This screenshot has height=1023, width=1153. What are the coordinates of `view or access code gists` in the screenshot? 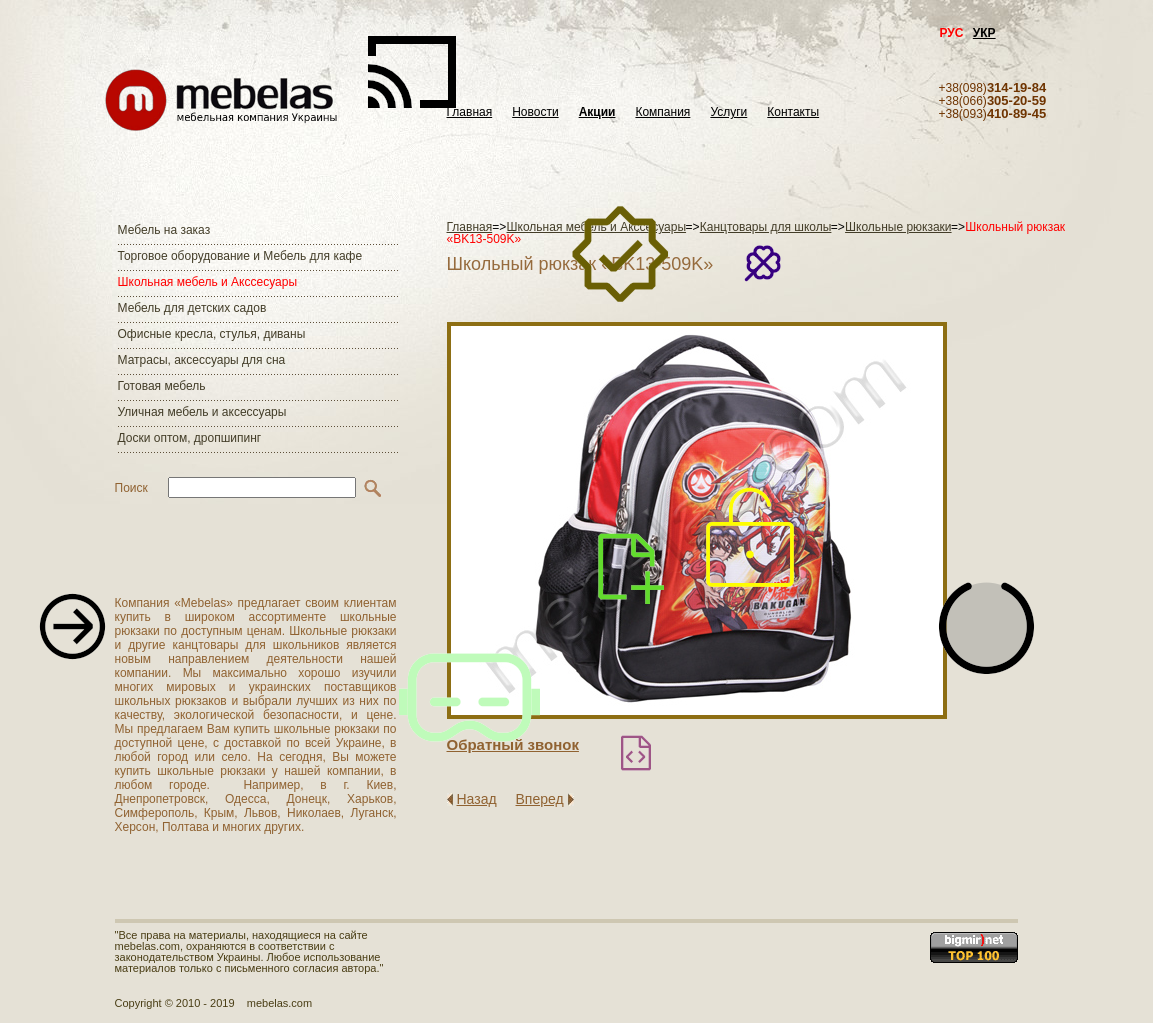 It's located at (636, 753).